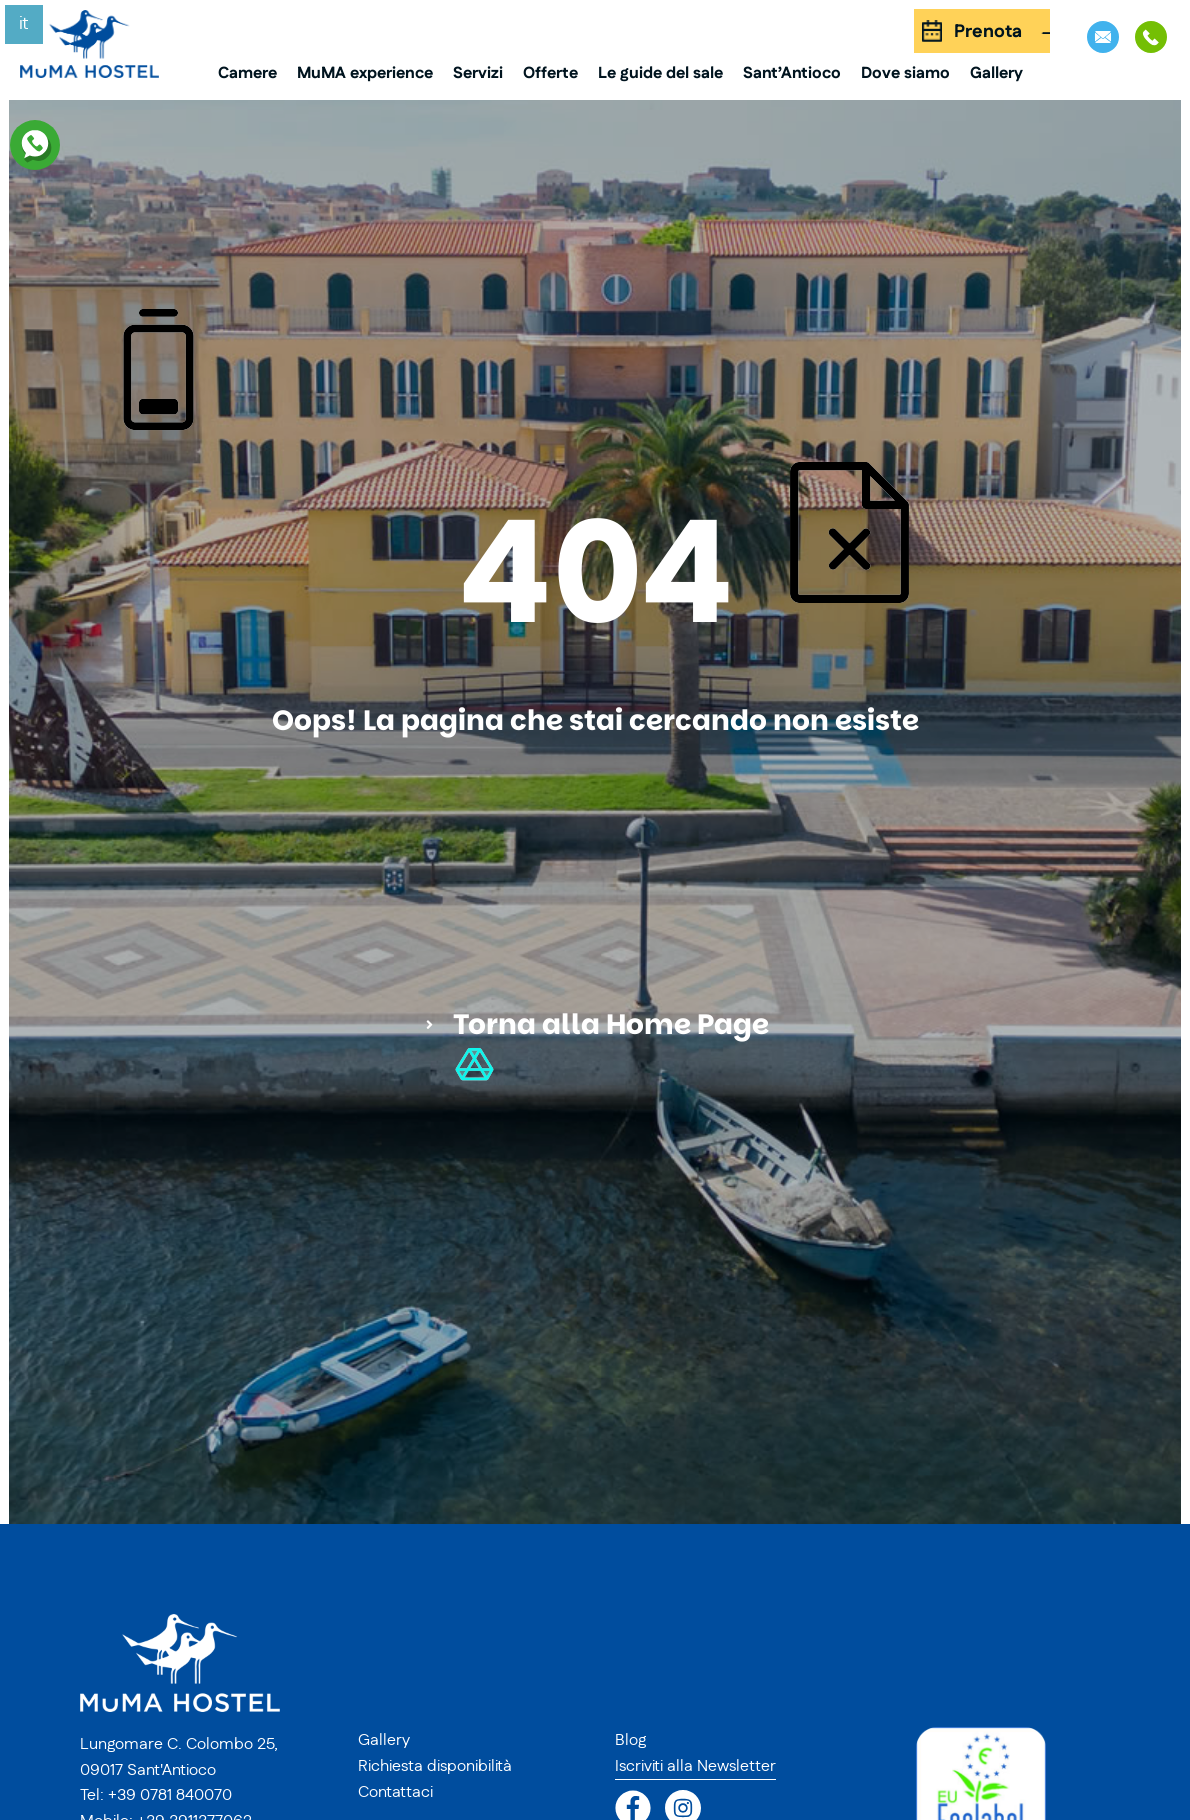  Describe the element at coordinates (158, 371) in the screenshot. I see `indicates low battery level` at that location.